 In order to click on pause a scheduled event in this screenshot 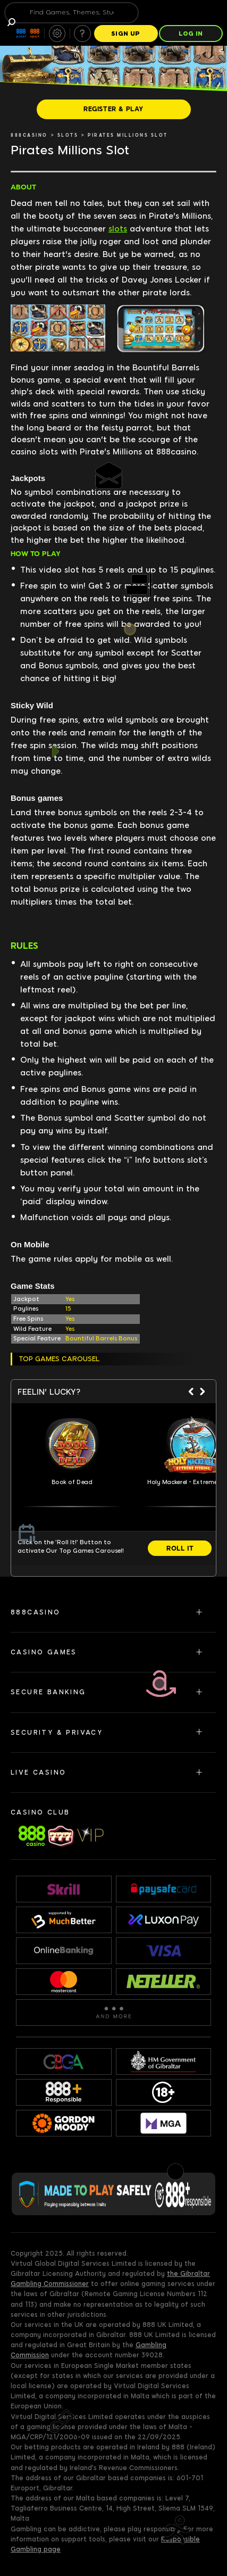, I will do `click(27, 1533)`.